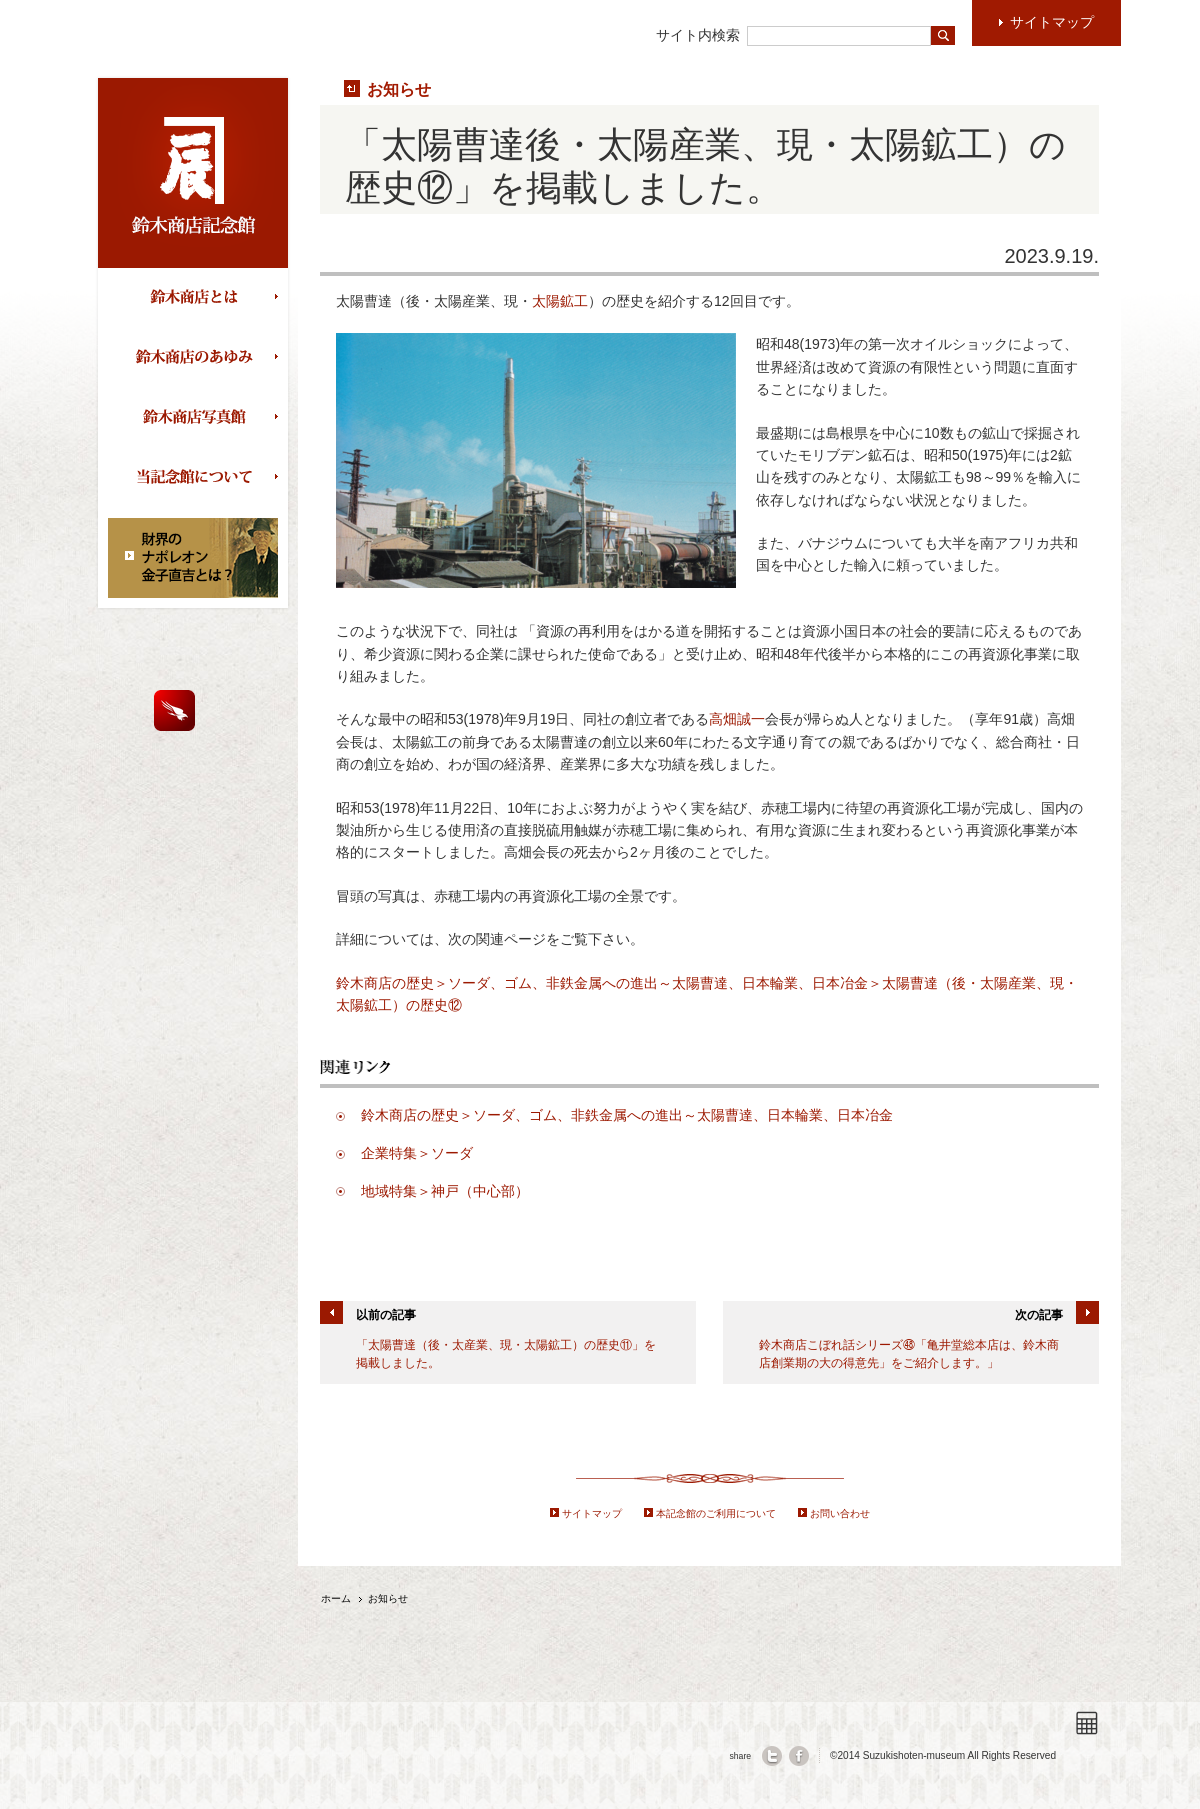 The image size is (1200, 1809). I want to click on open the calculator app, so click(1086, 1723).